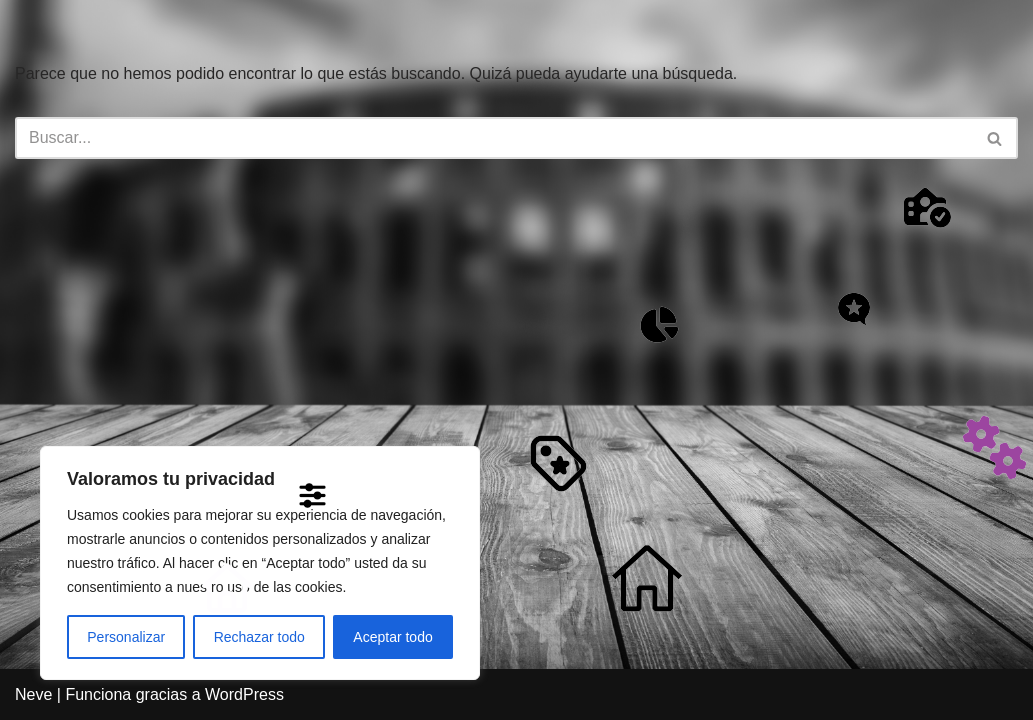 This screenshot has width=1033, height=720. What do you see at coordinates (927, 206) in the screenshot?
I see `school verification complete` at bounding box center [927, 206].